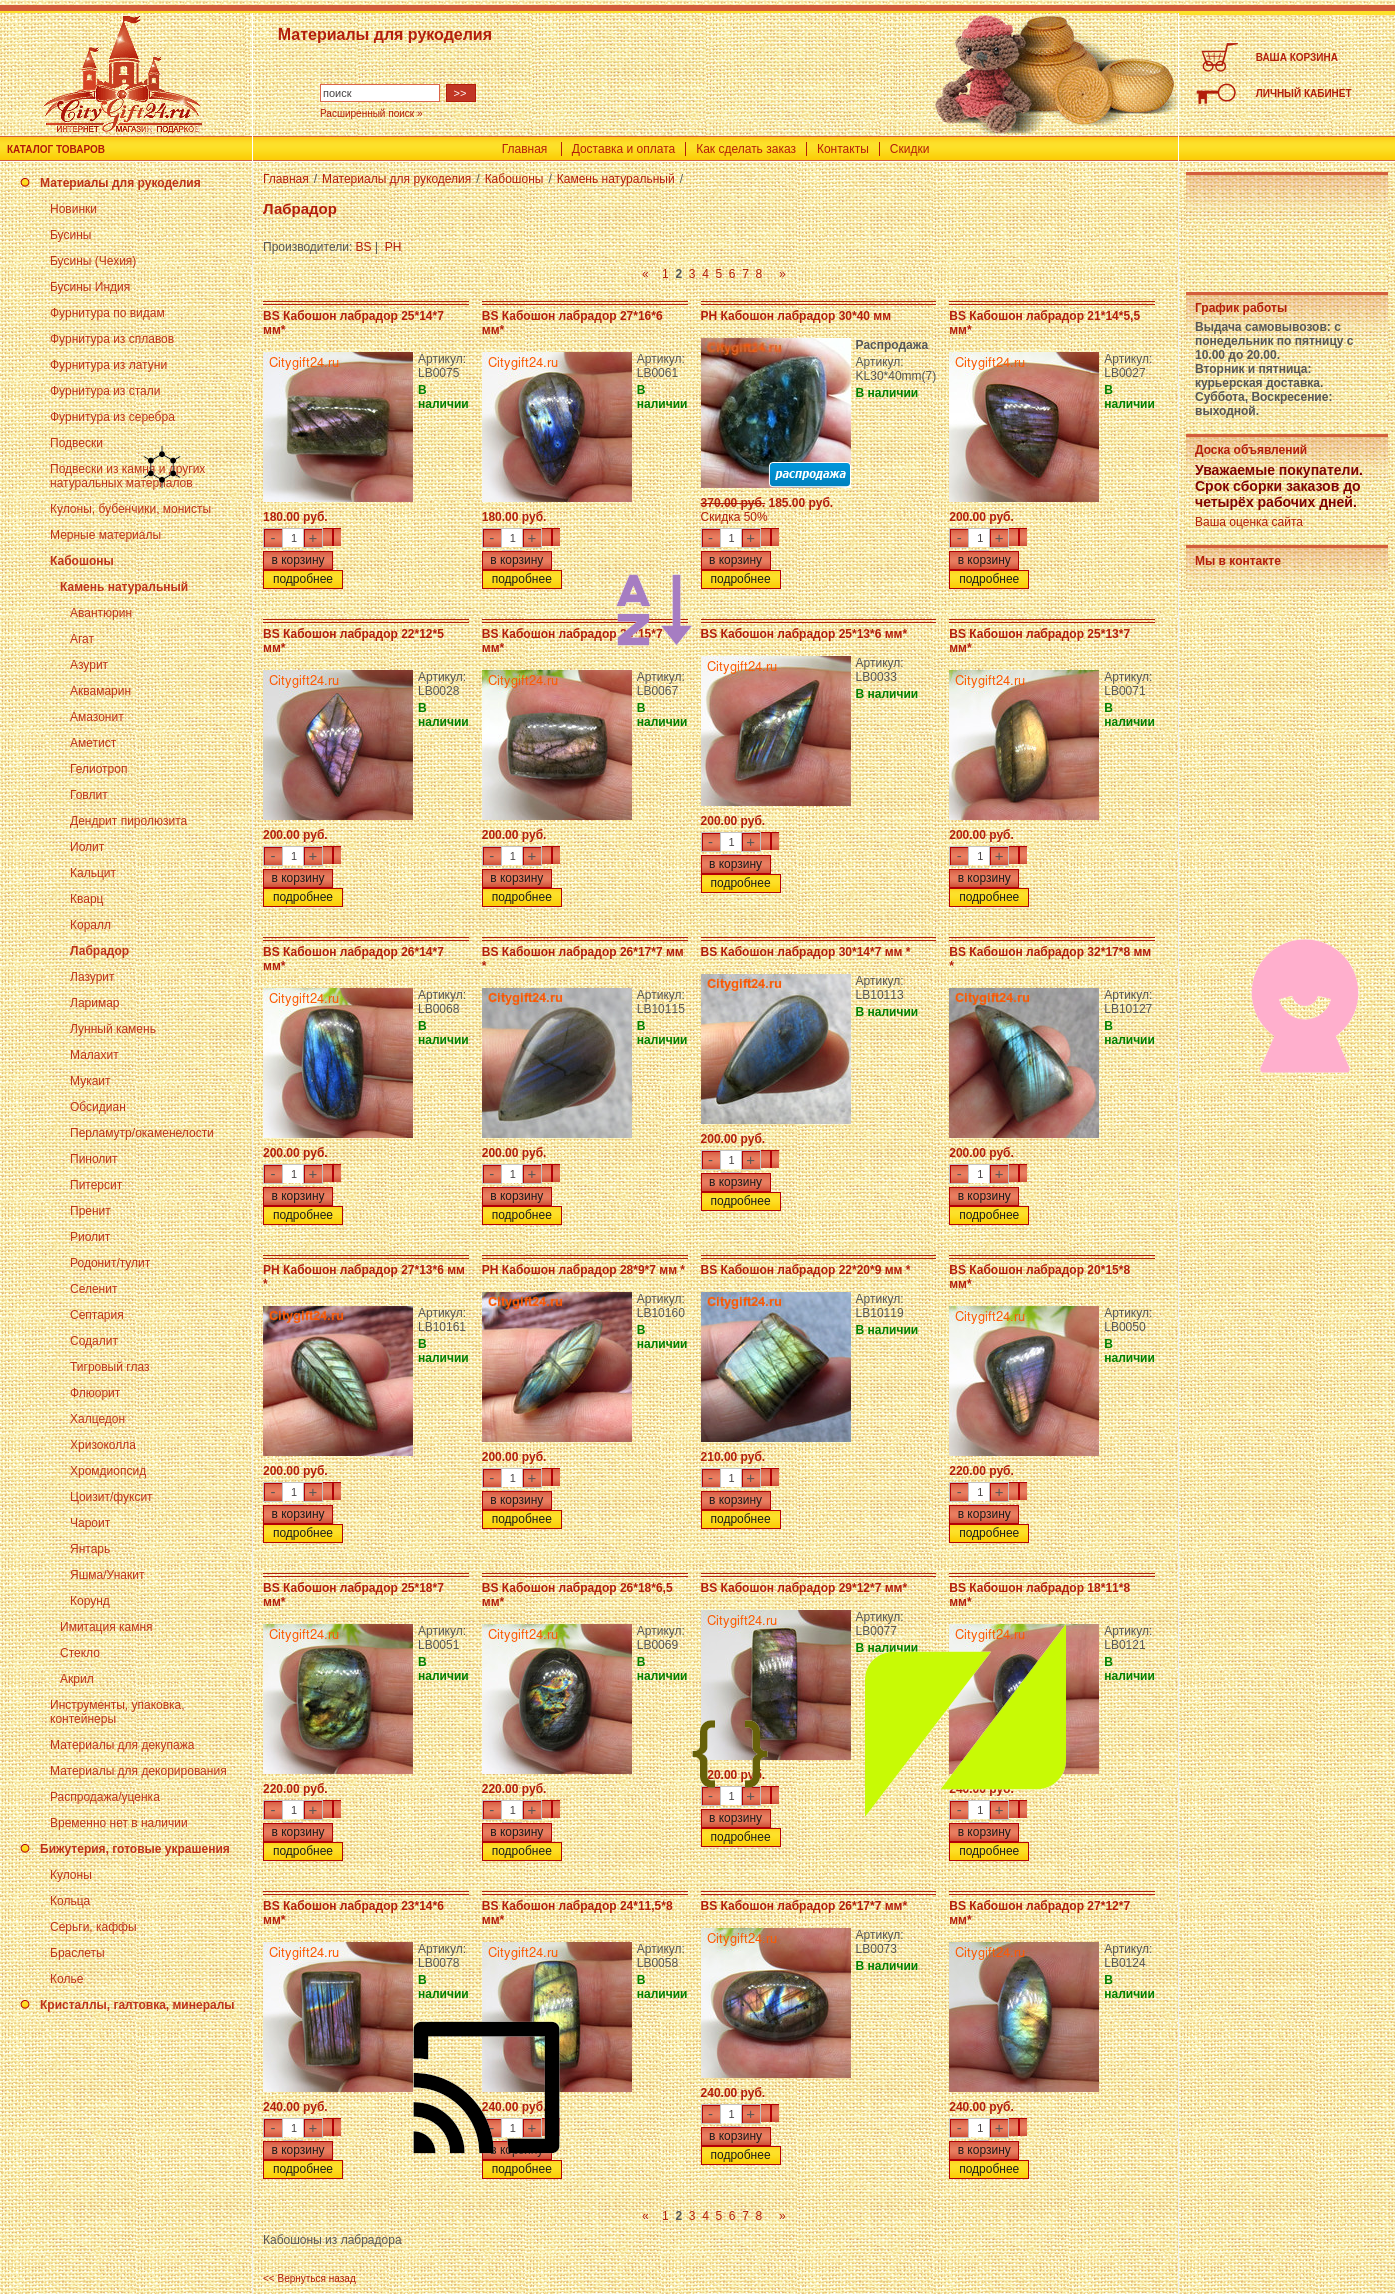  I want to click on cast media to a nearby device, so click(486, 2087).